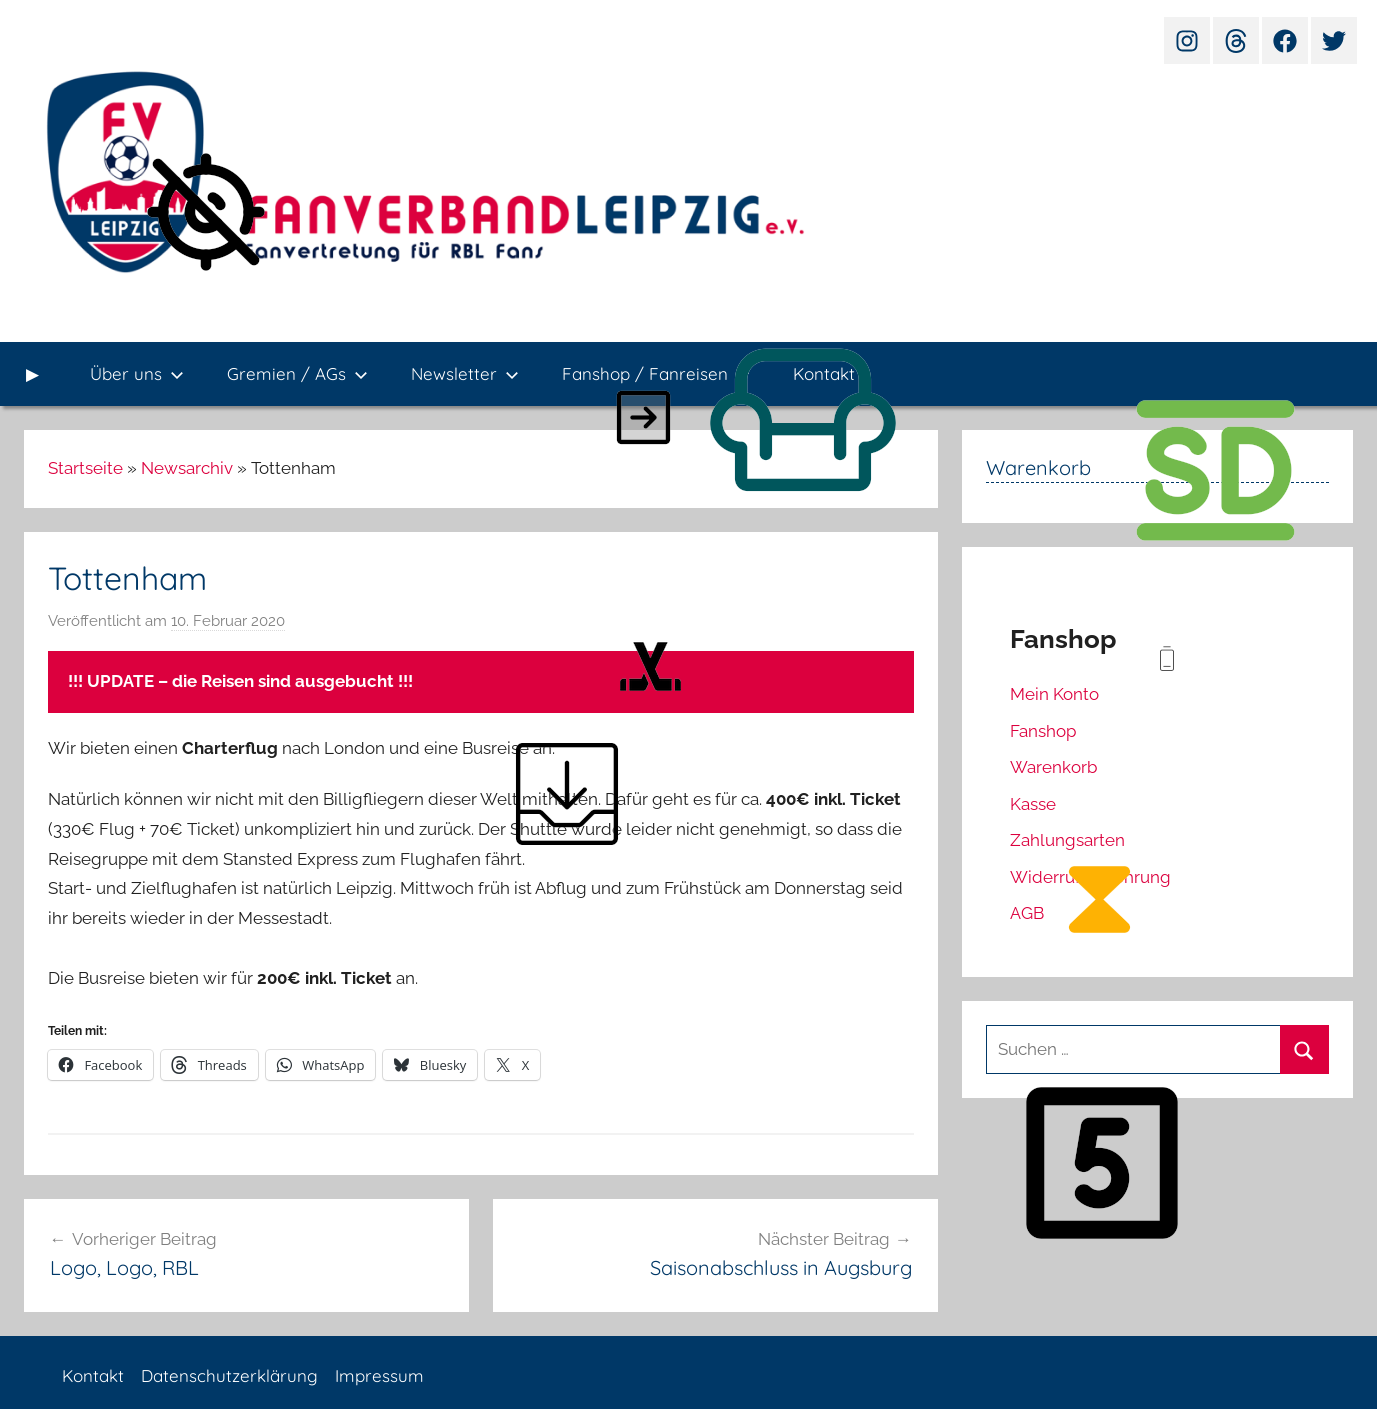  I want to click on indicates loading or processing in progress, so click(1099, 899).